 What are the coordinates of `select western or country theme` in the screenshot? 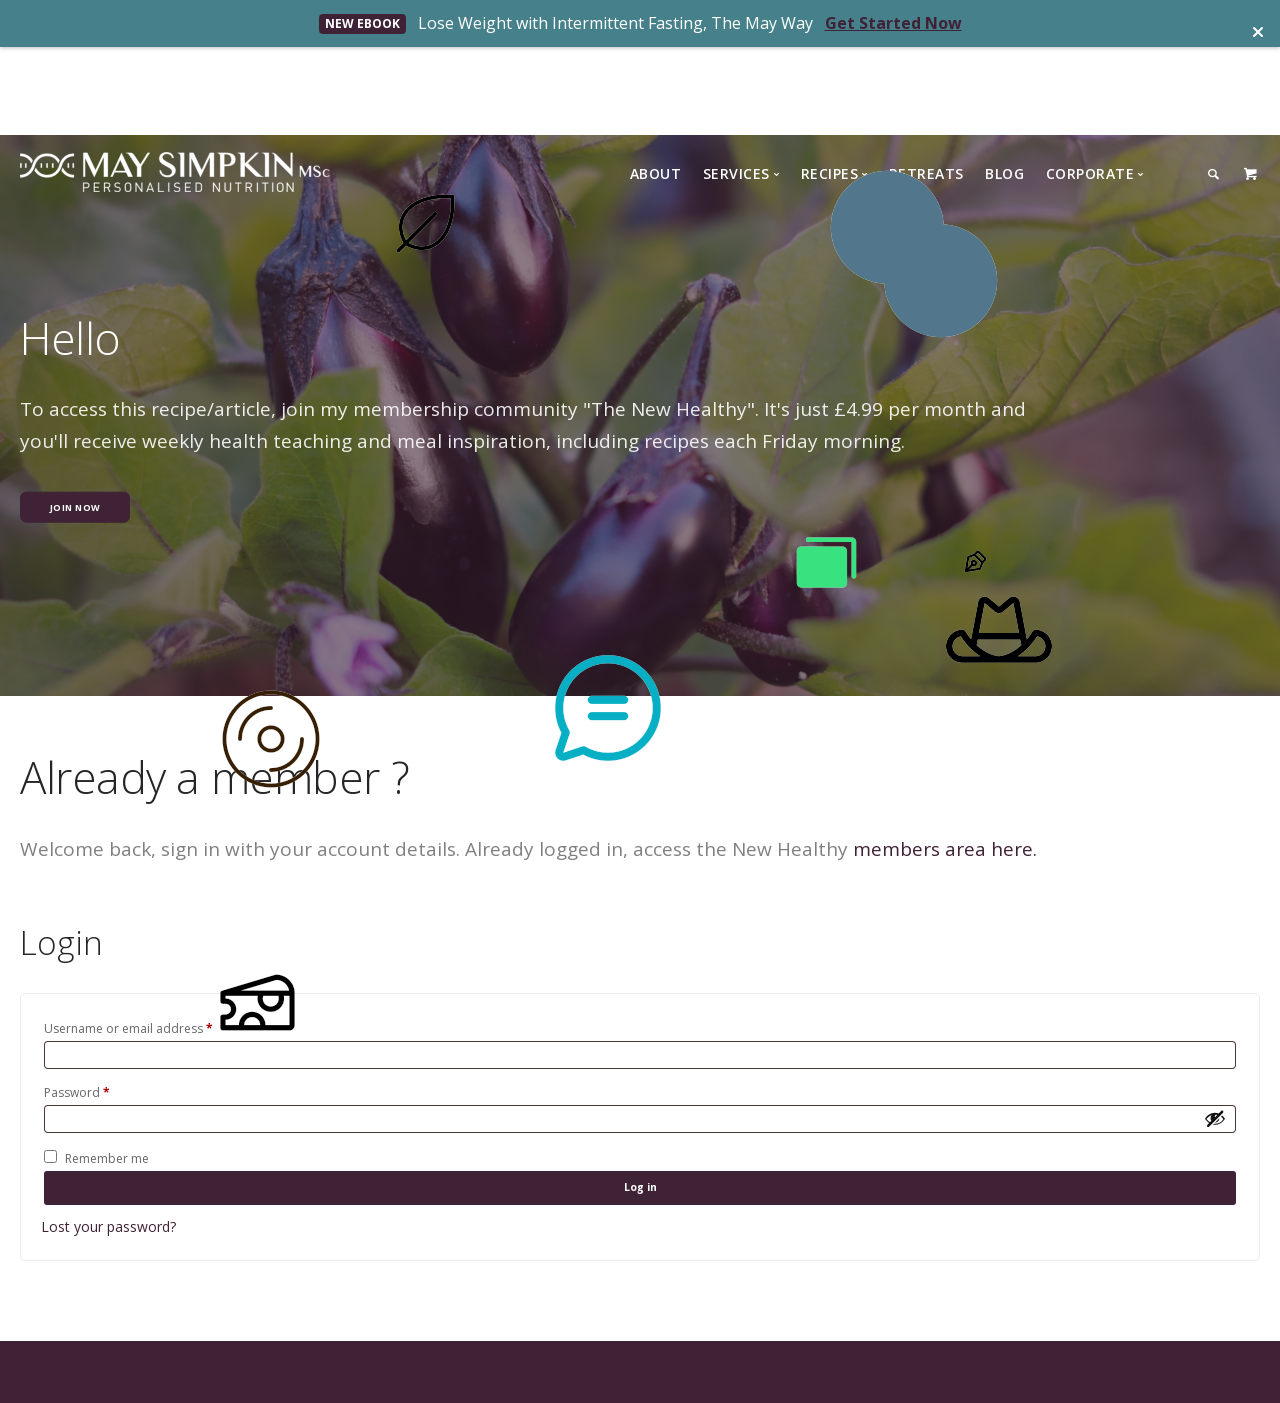 It's located at (999, 633).